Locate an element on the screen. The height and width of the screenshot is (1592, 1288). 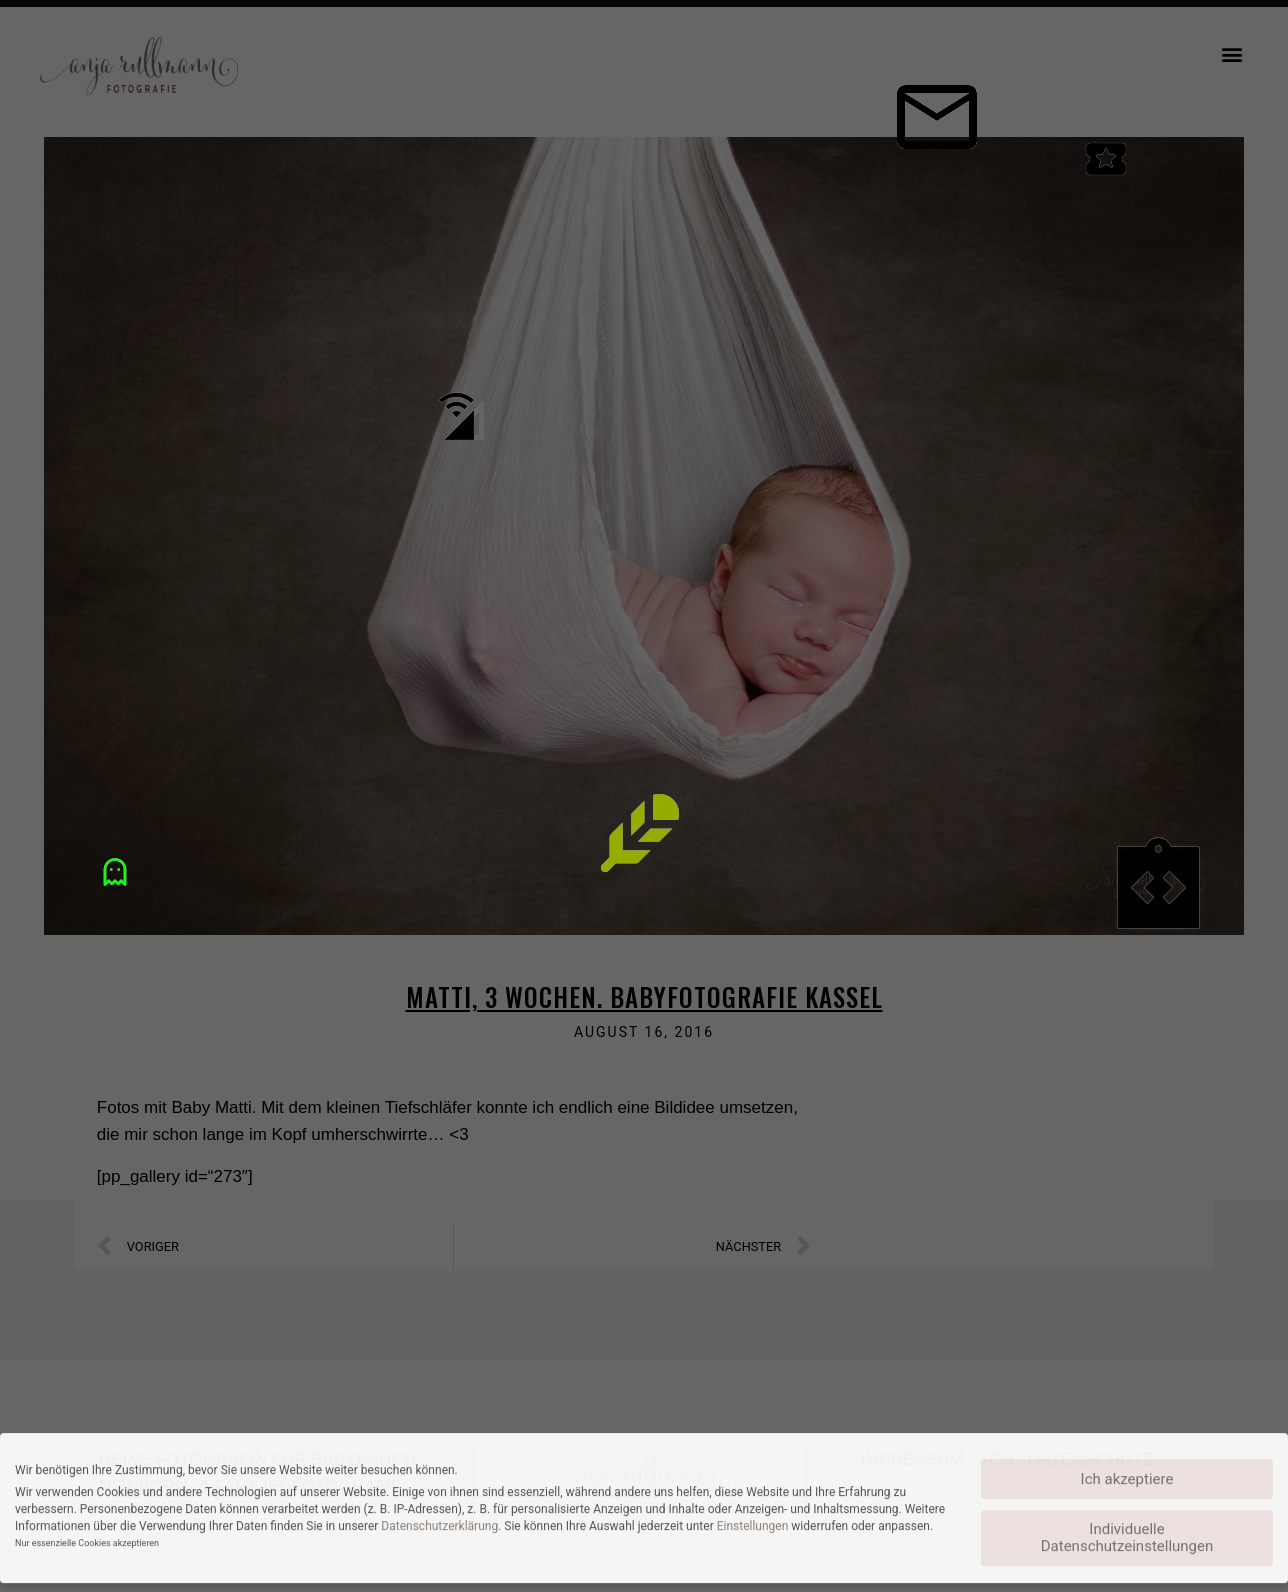
view integration or embed code is located at coordinates (1158, 887).